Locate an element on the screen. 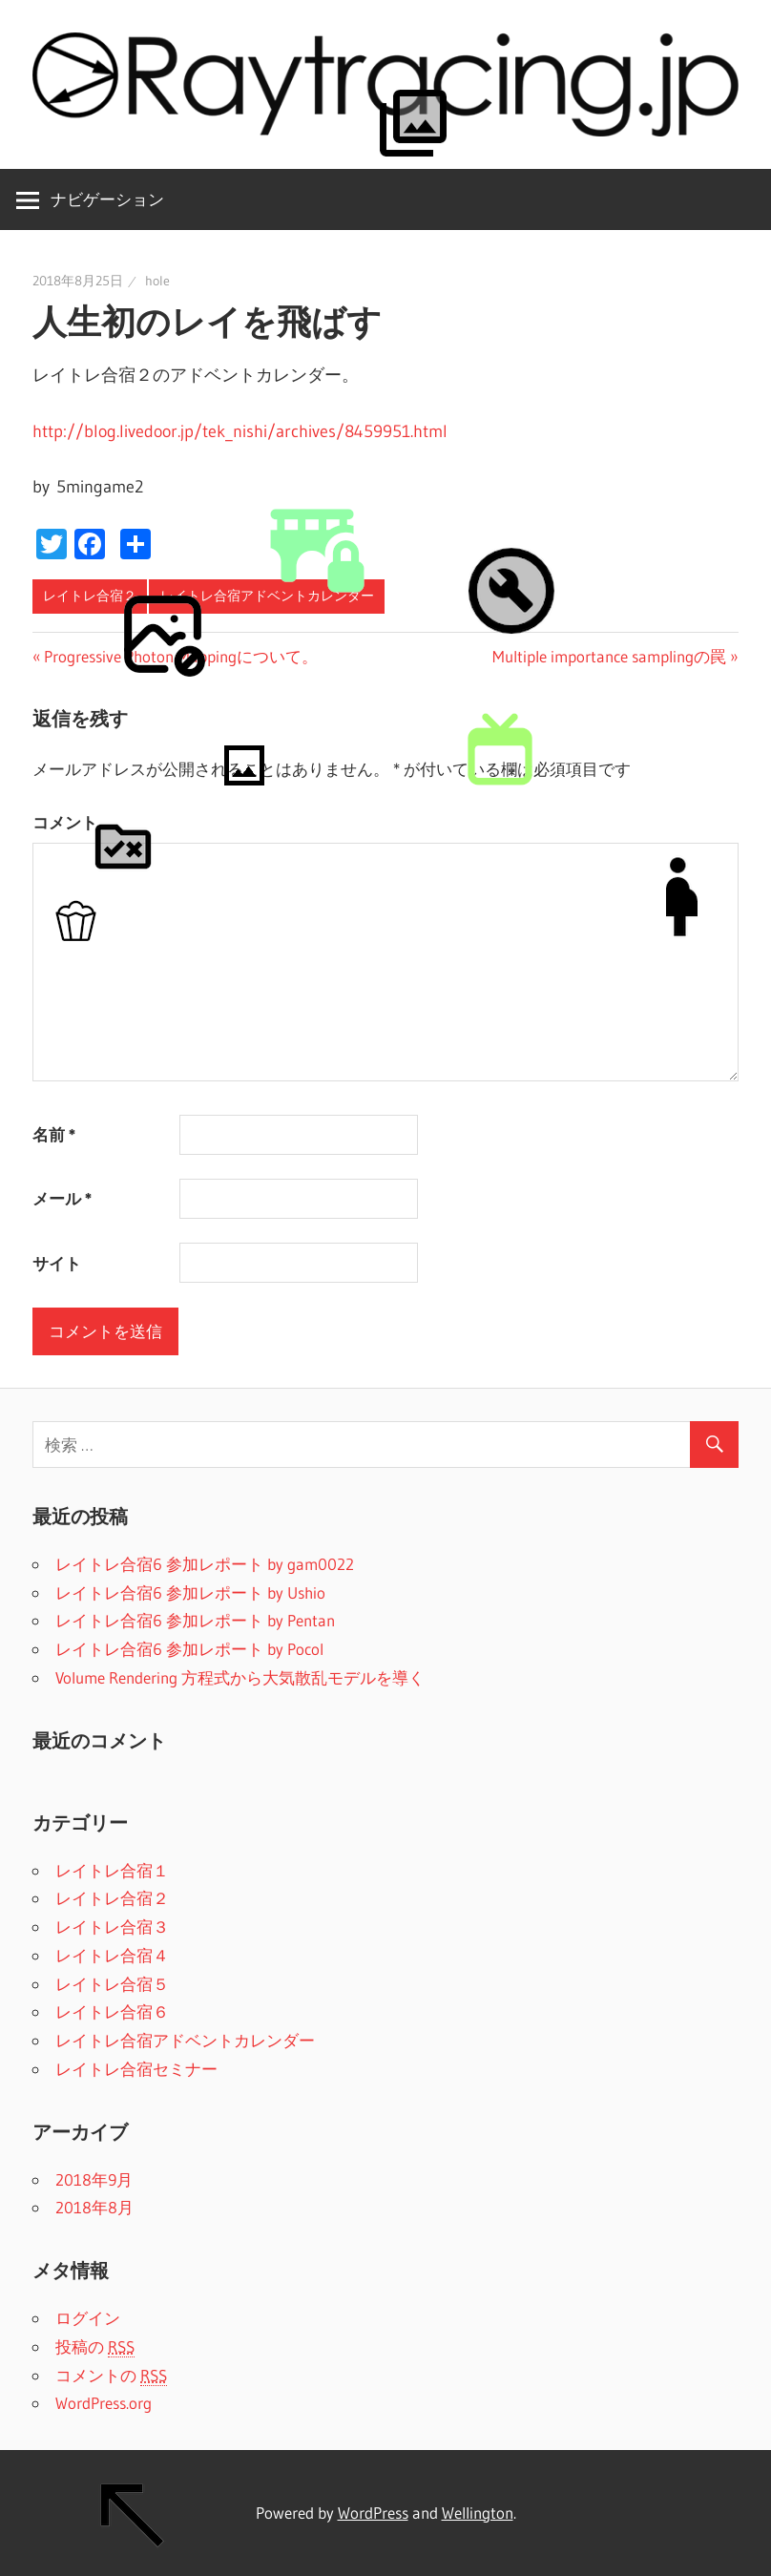  view photo collections or albums is located at coordinates (413, 123).